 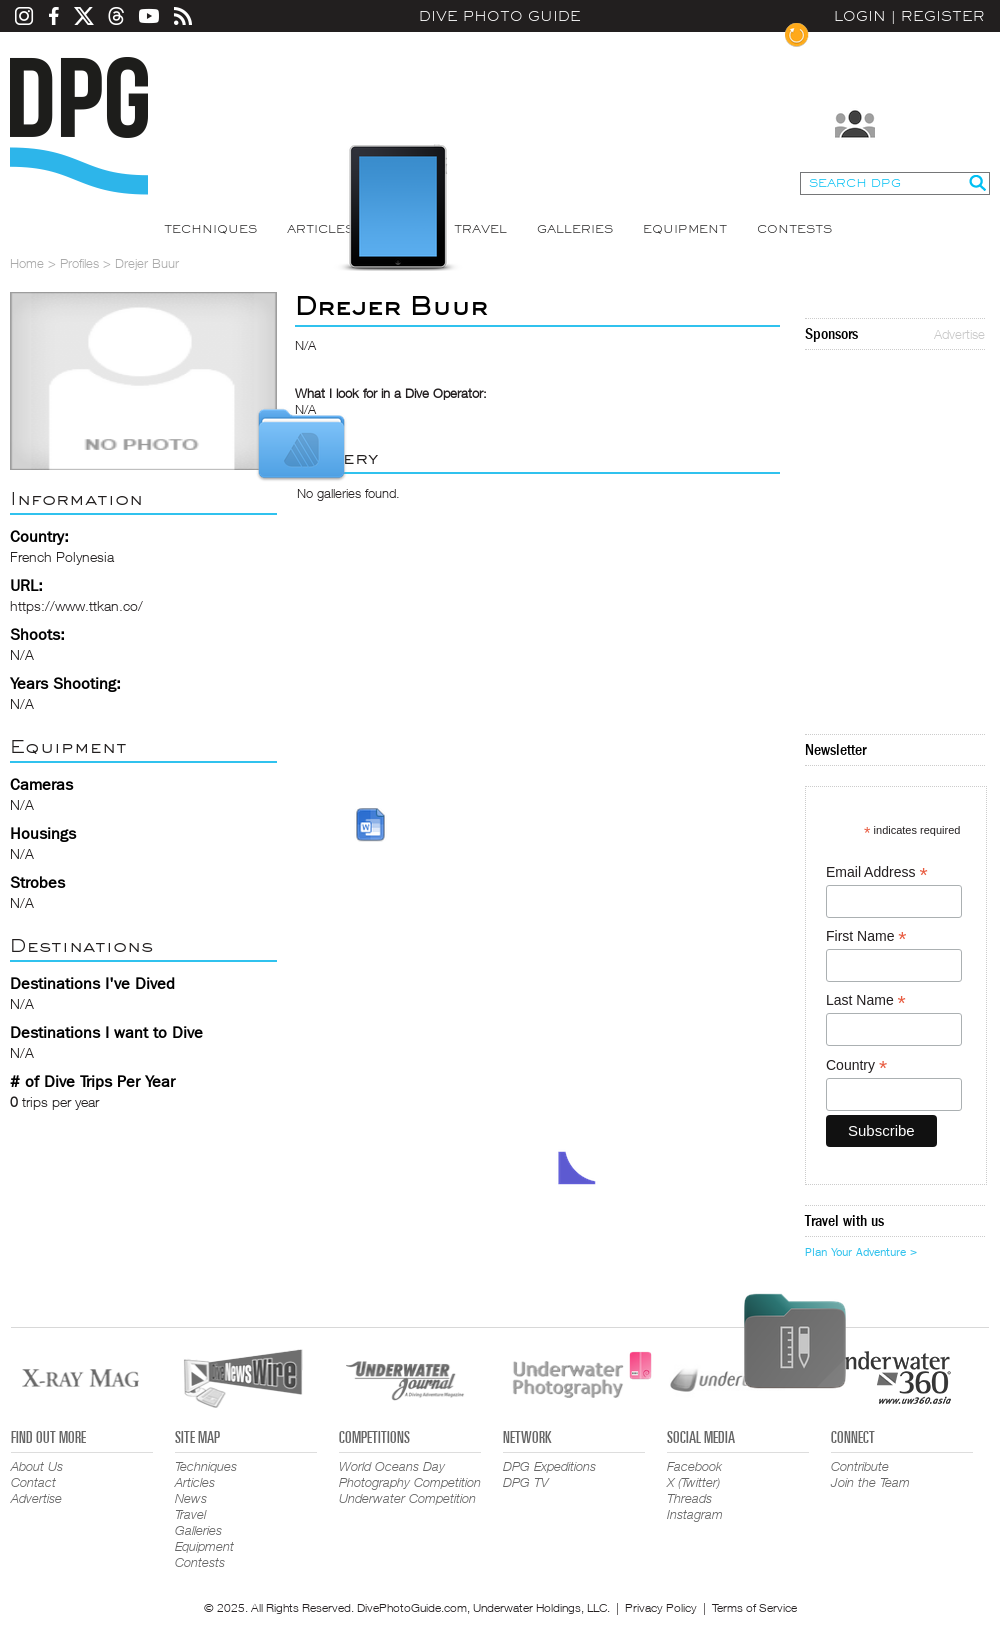 I want to click on generate or build a media library, so click(x=602, y=1145).